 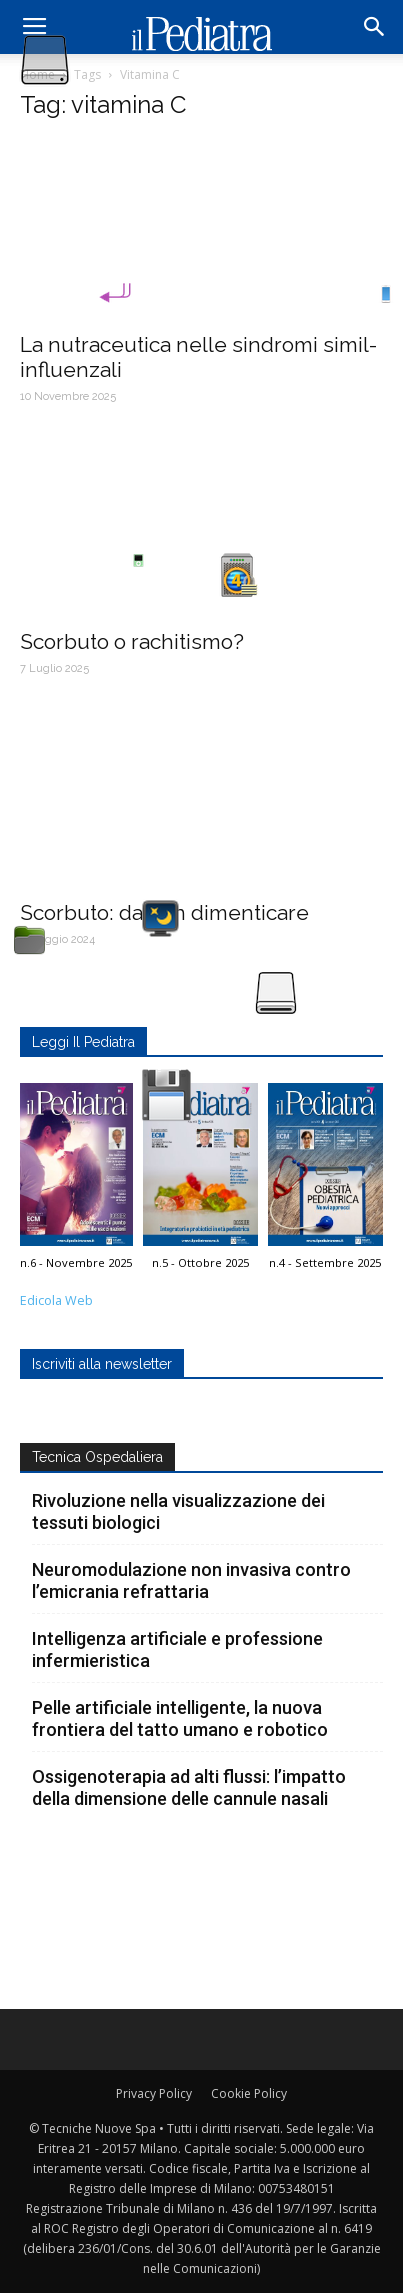 What do you see at coordinates (166, 1095) in the screenshot?
I see `save the current file or document` at bounding box center [166, 1095].